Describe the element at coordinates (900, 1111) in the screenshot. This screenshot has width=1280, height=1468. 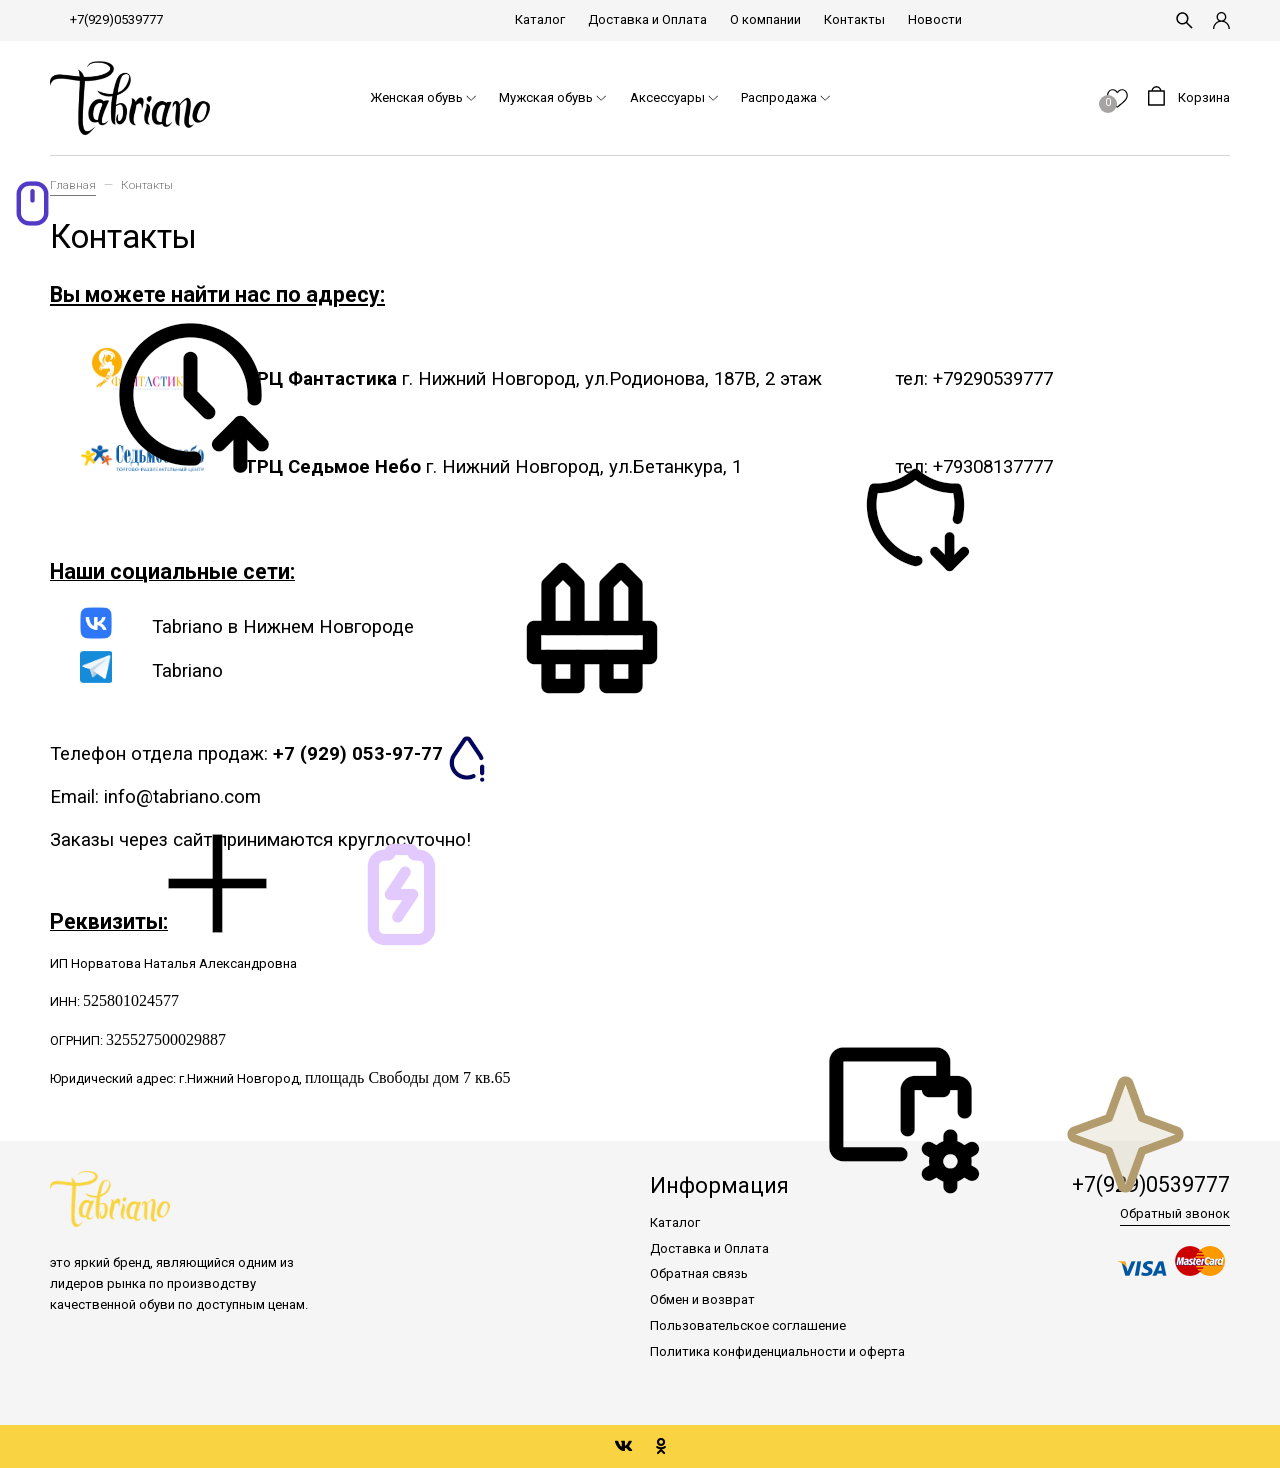
I see `manage device settings` at that location.